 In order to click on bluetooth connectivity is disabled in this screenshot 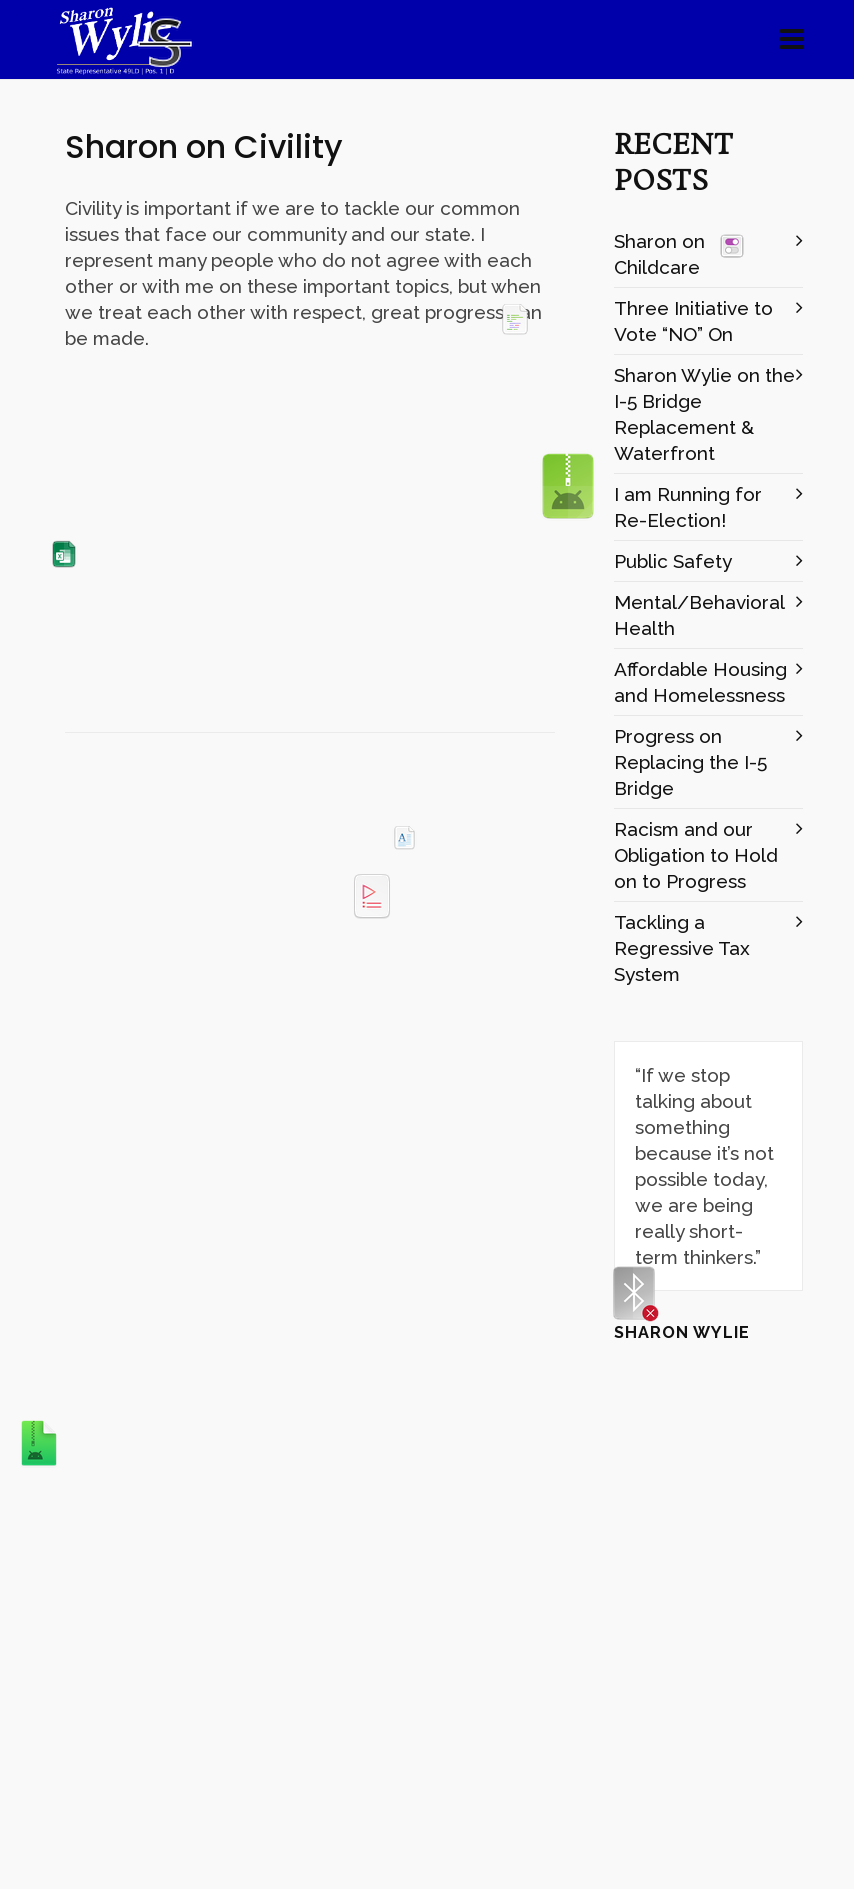, I will do `click(634, 1293)`.